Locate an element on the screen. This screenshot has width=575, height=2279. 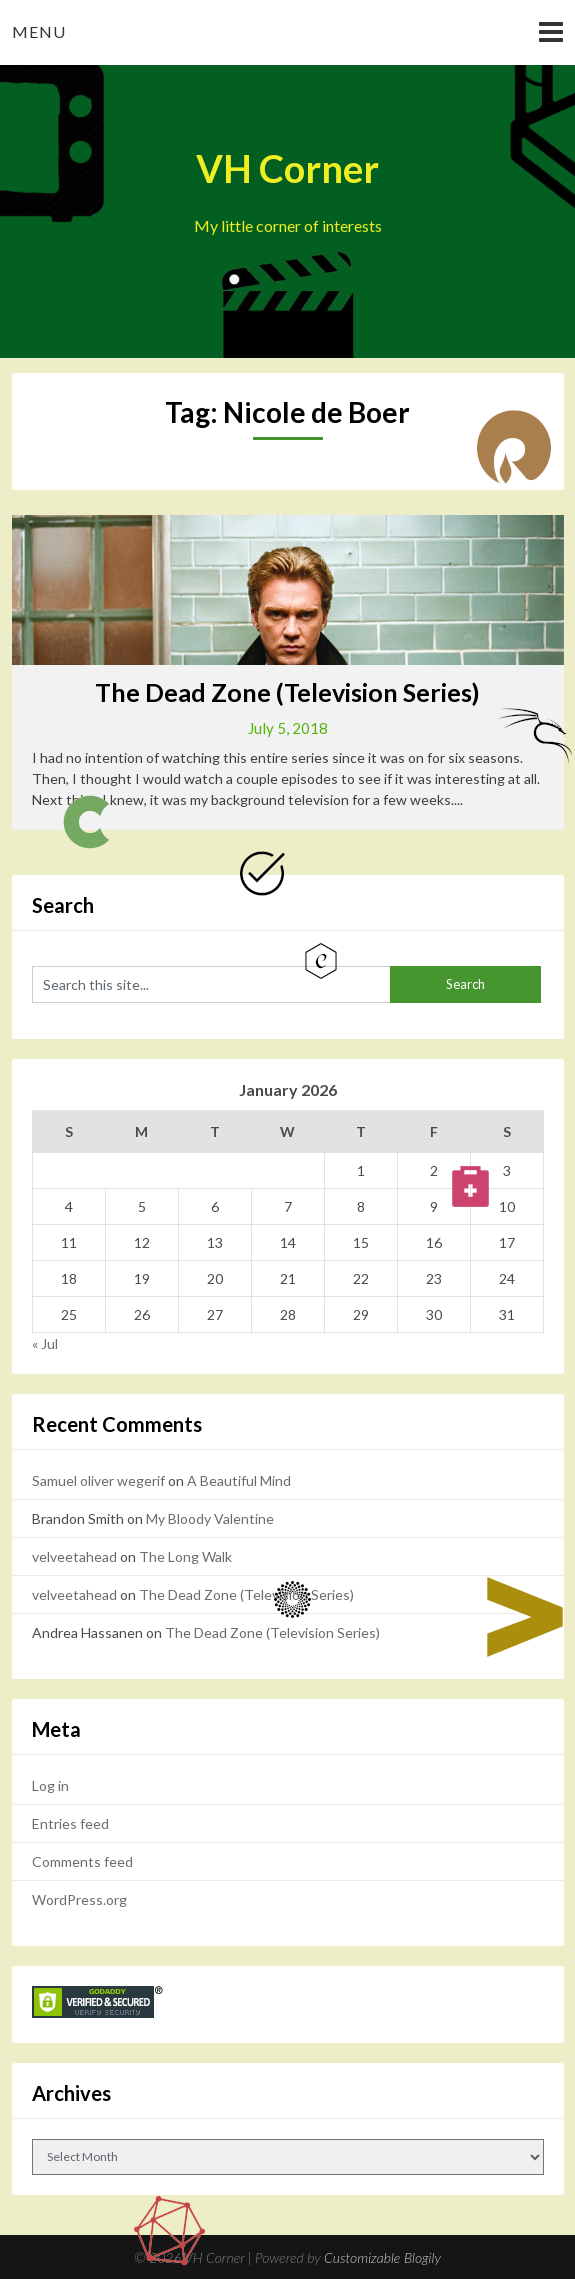
accenture company logo is located at coordinates (525, 1617).